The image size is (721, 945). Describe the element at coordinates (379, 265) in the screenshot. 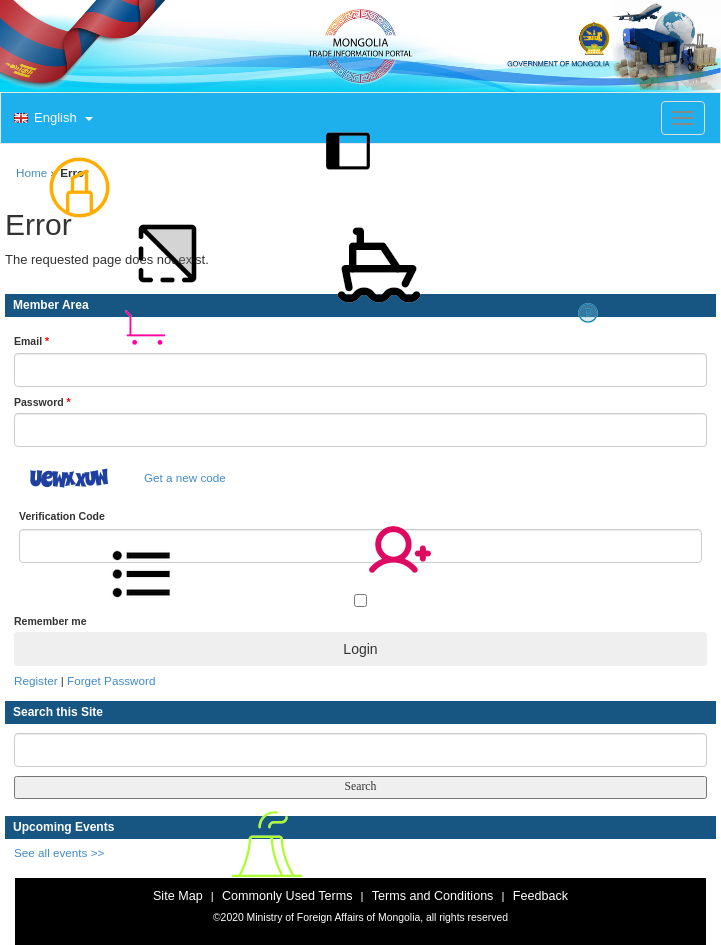

I see `access shipping or delivery options` at that location.